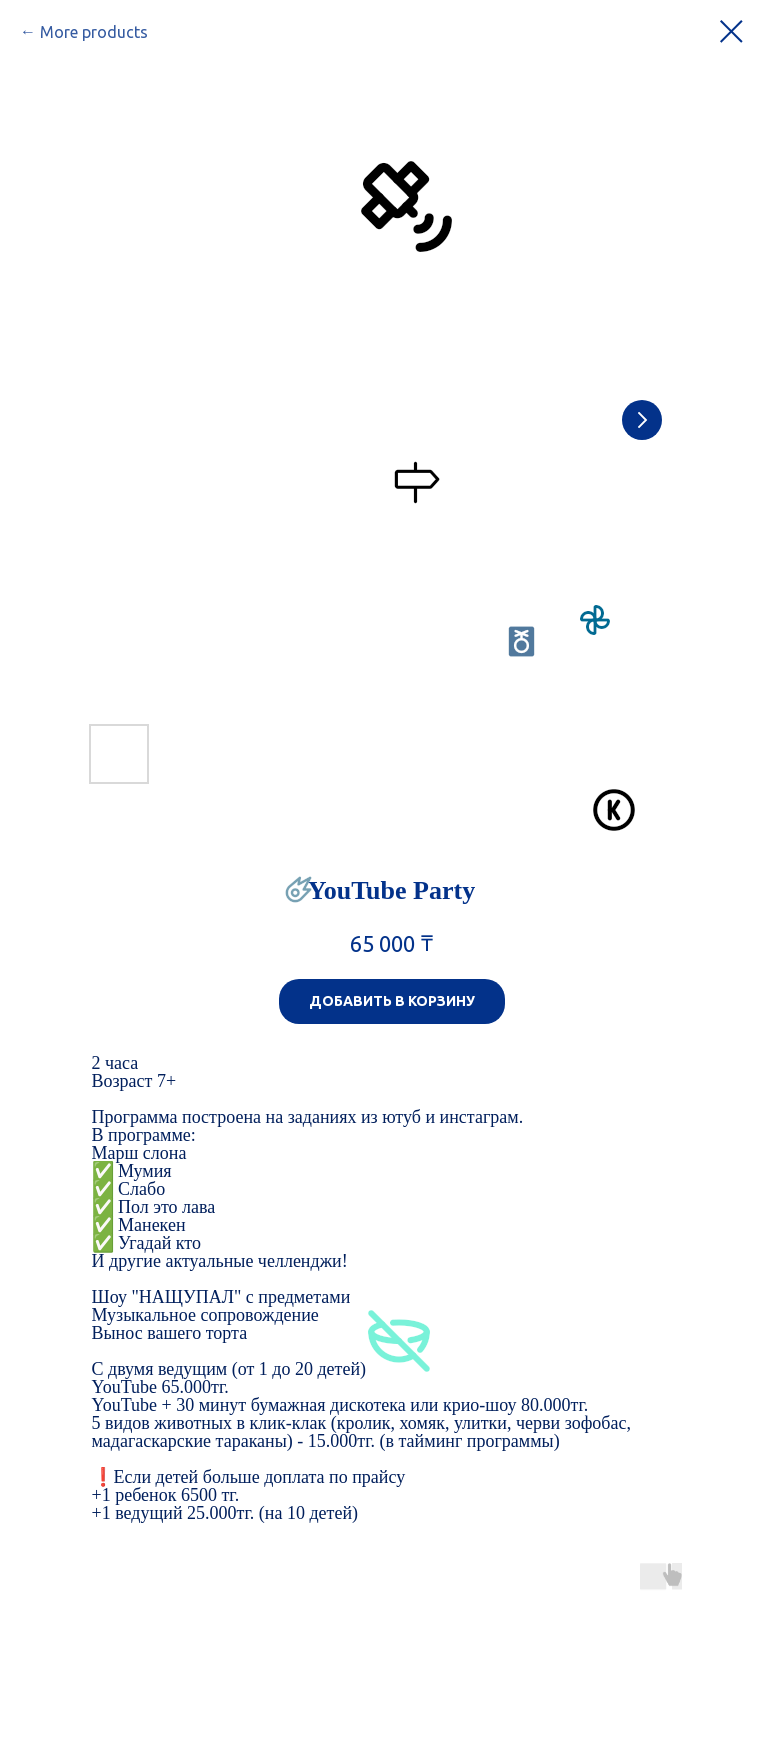  Describe the element at coordinates (521, 641) in the screenshot. I see `indicates nonbinary gender identity option` at that location.